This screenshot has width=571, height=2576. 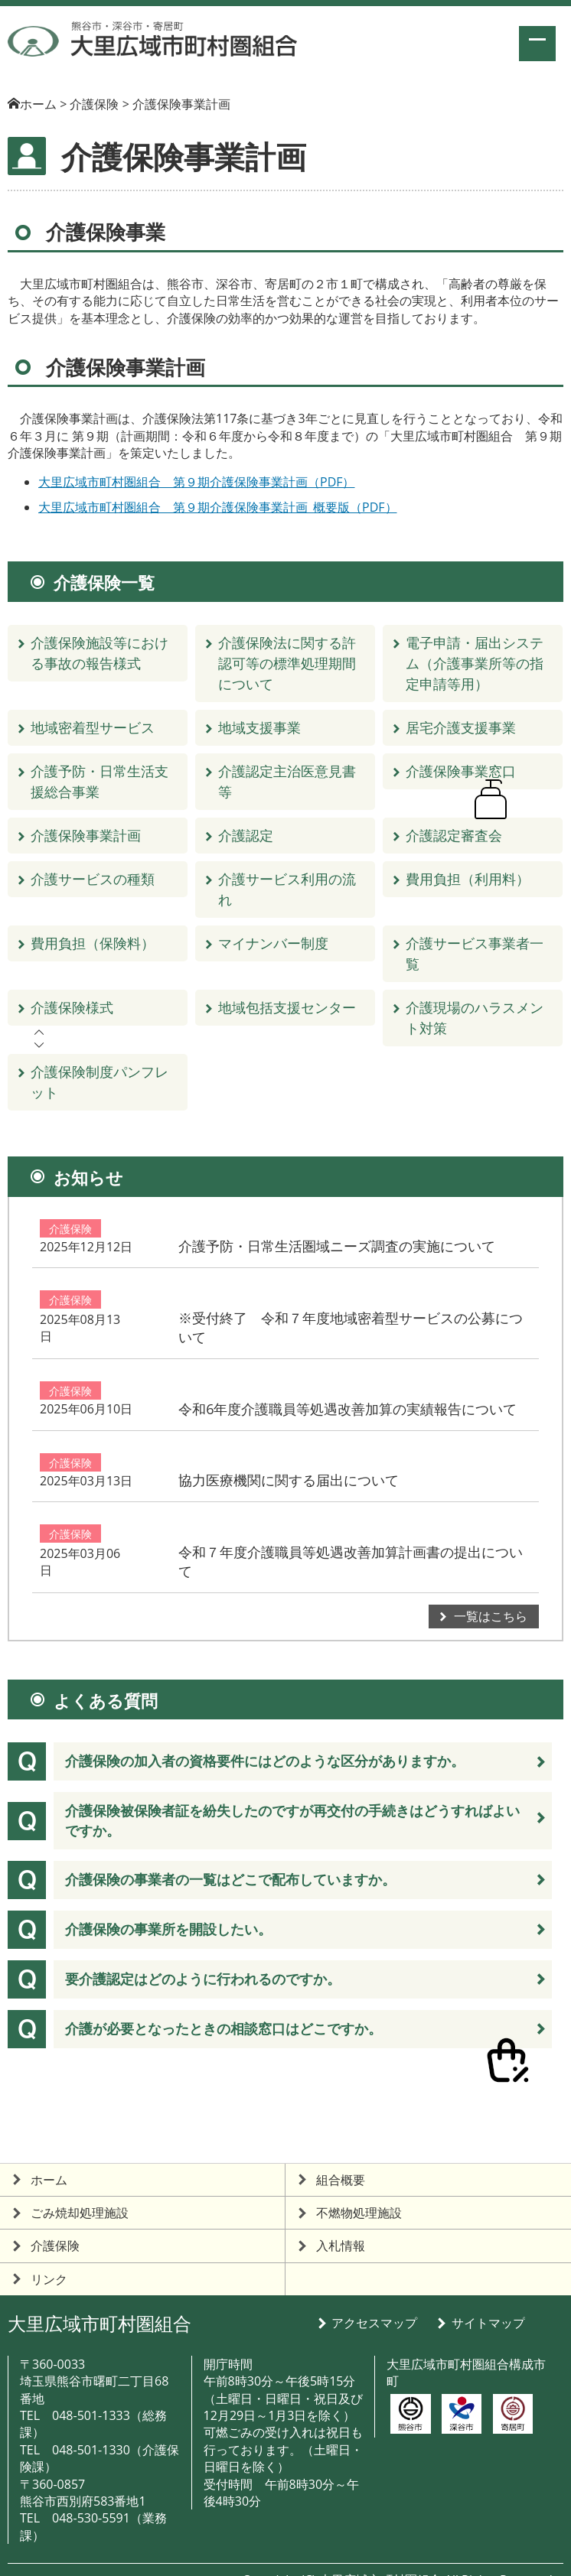 What do you see at coordinates (491, 800) in the screenshot?
I see `access hand washing or hygiene instructions` at bounding box center [491, 800].